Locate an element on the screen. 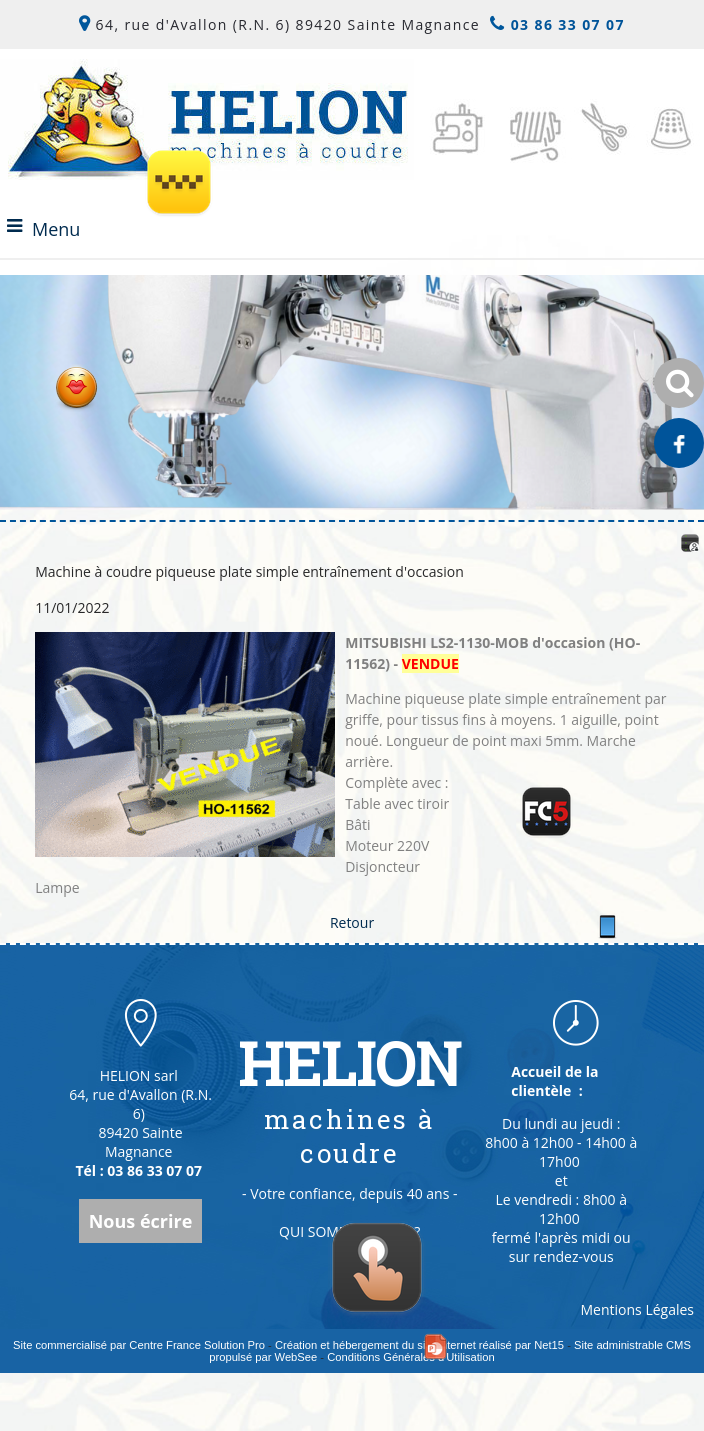 This screenshot has height=1431, width=704. open taxi or ride-hailing app is located at coordinates (179, 182).